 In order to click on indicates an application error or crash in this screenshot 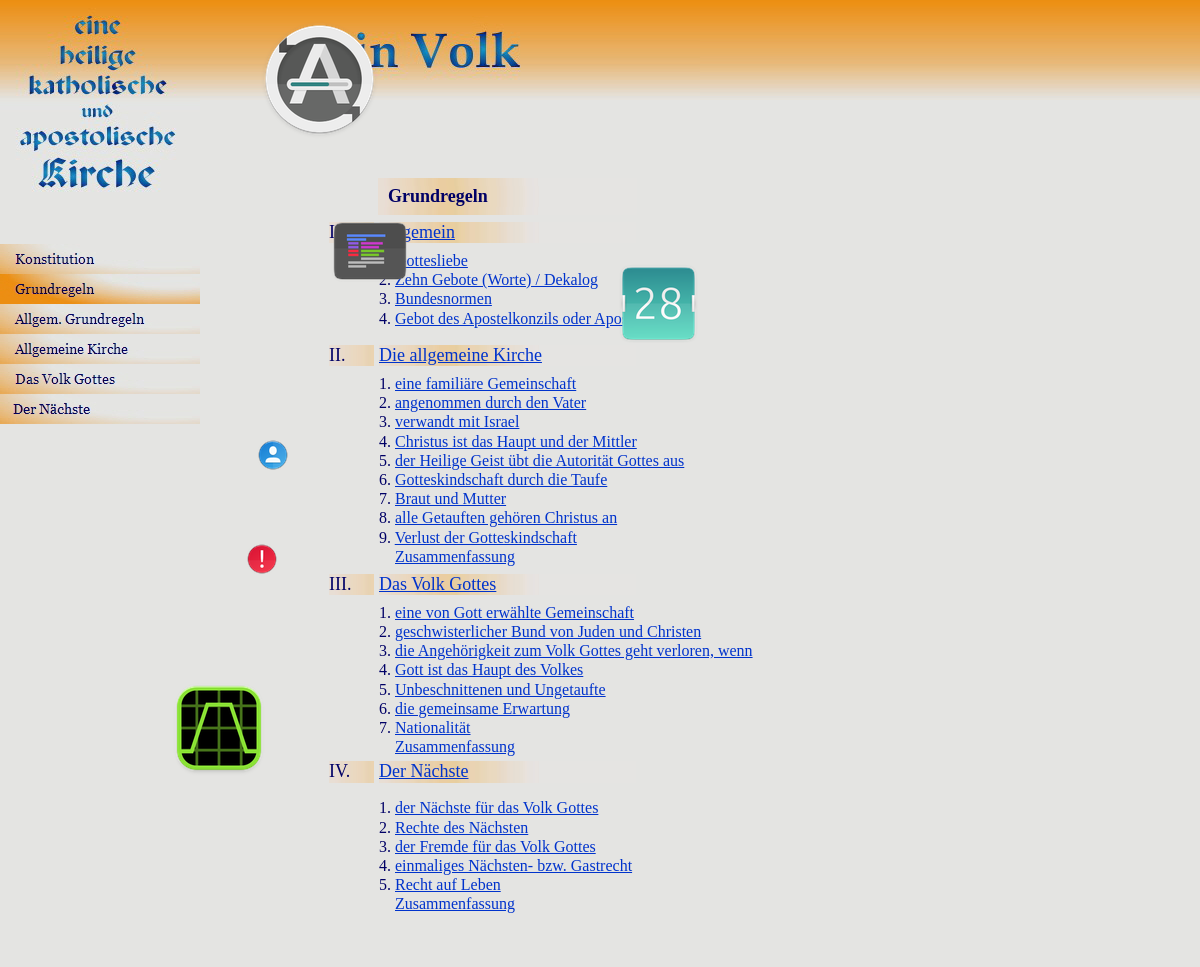, I will do `click(262, 559)`.